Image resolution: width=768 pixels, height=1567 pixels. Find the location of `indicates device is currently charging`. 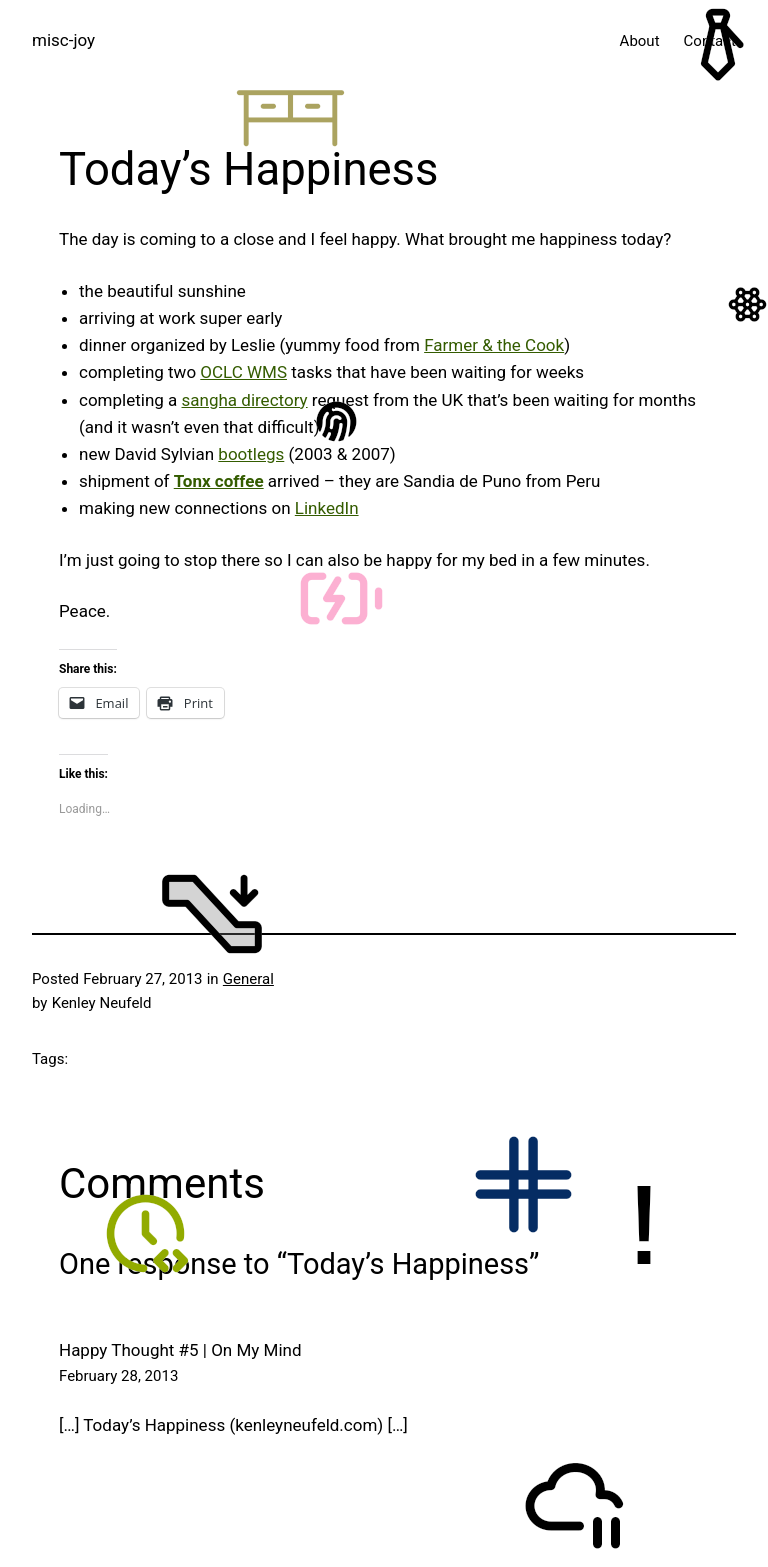

indicates device is currently charging is located at coordinates (341, 598).